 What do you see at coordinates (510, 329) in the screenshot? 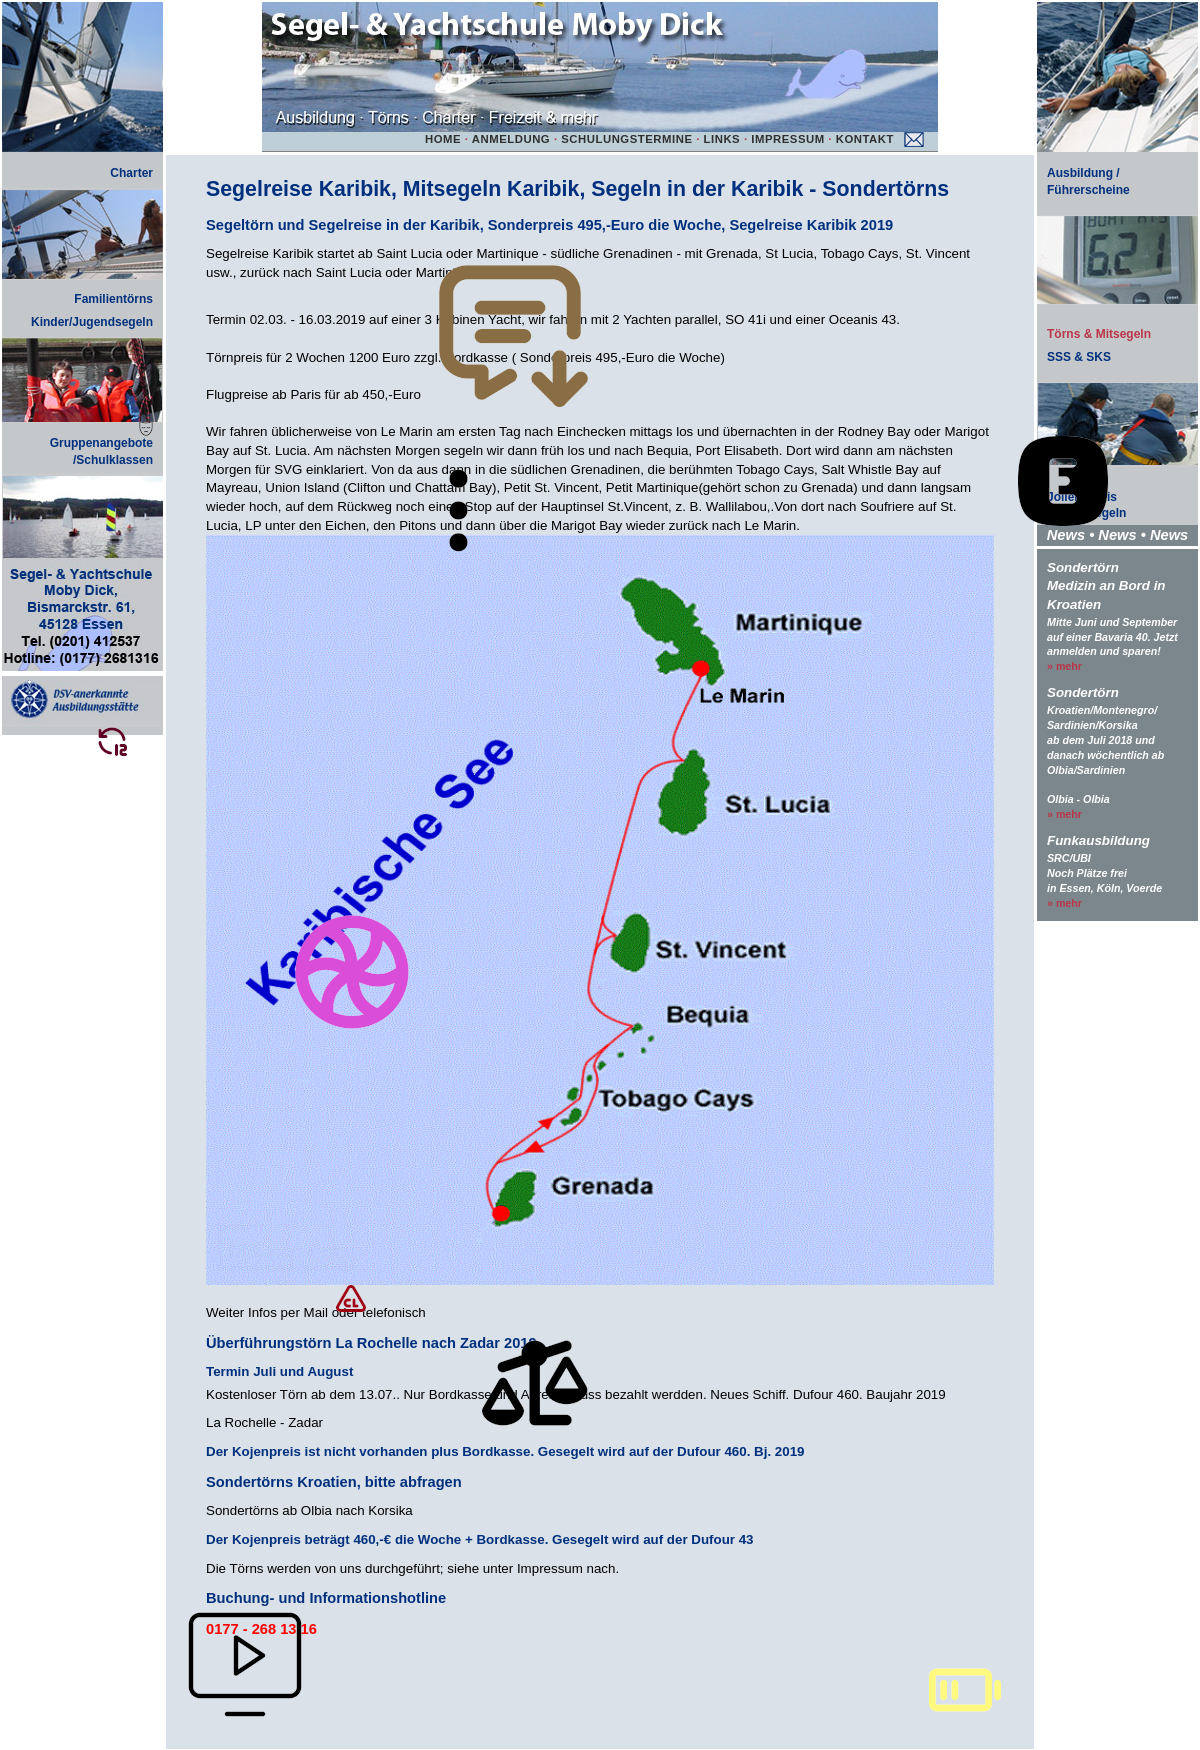
I see `download message or conversation` at bounding box center [510, 329].